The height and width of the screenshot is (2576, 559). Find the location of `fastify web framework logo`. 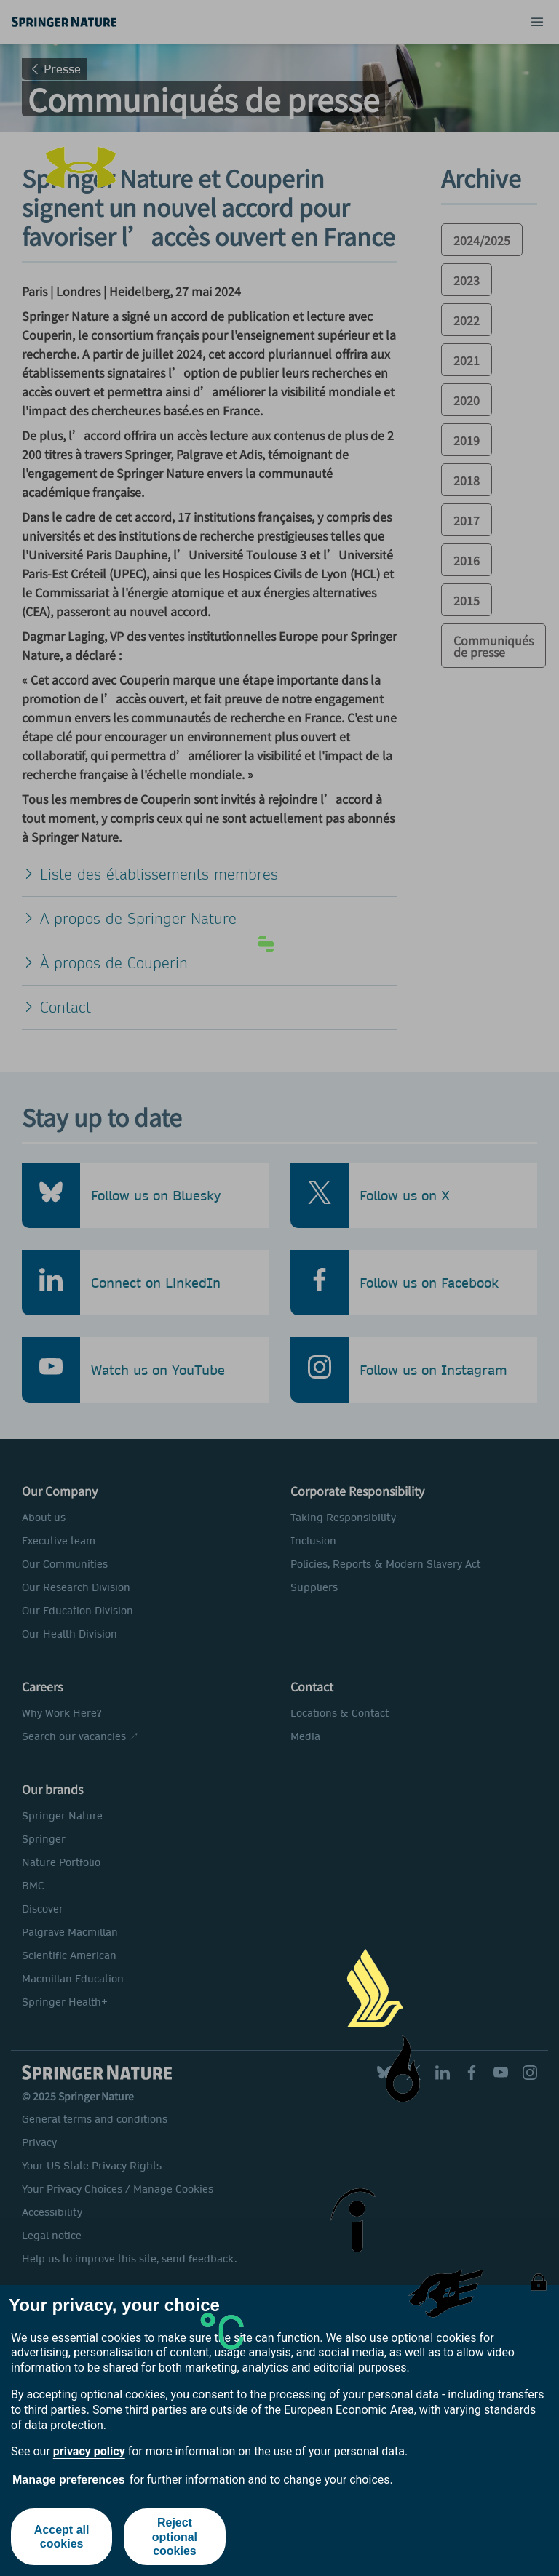

fastify web framework logo is located at coordinates (445, 2293).